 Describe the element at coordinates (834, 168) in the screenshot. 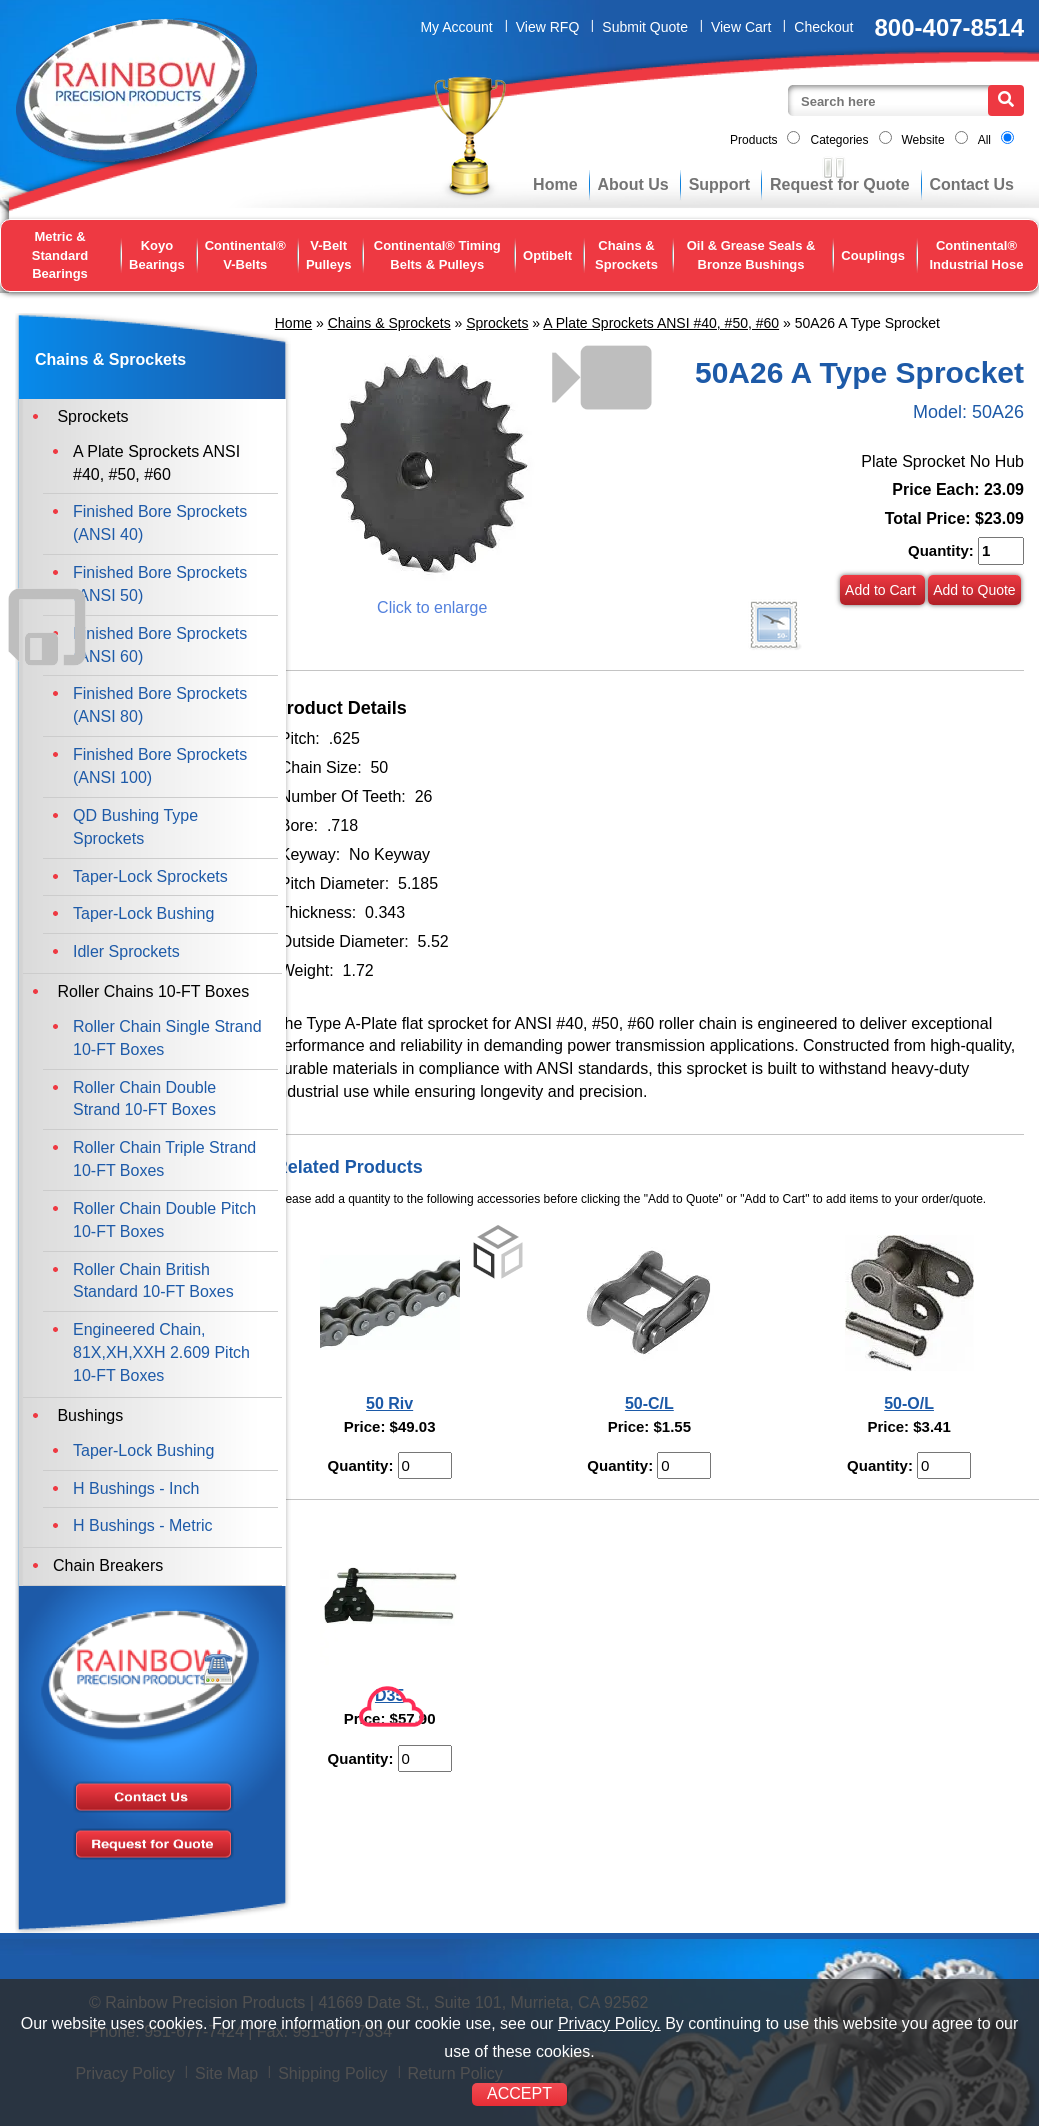

I see `pause media playback` at that location.